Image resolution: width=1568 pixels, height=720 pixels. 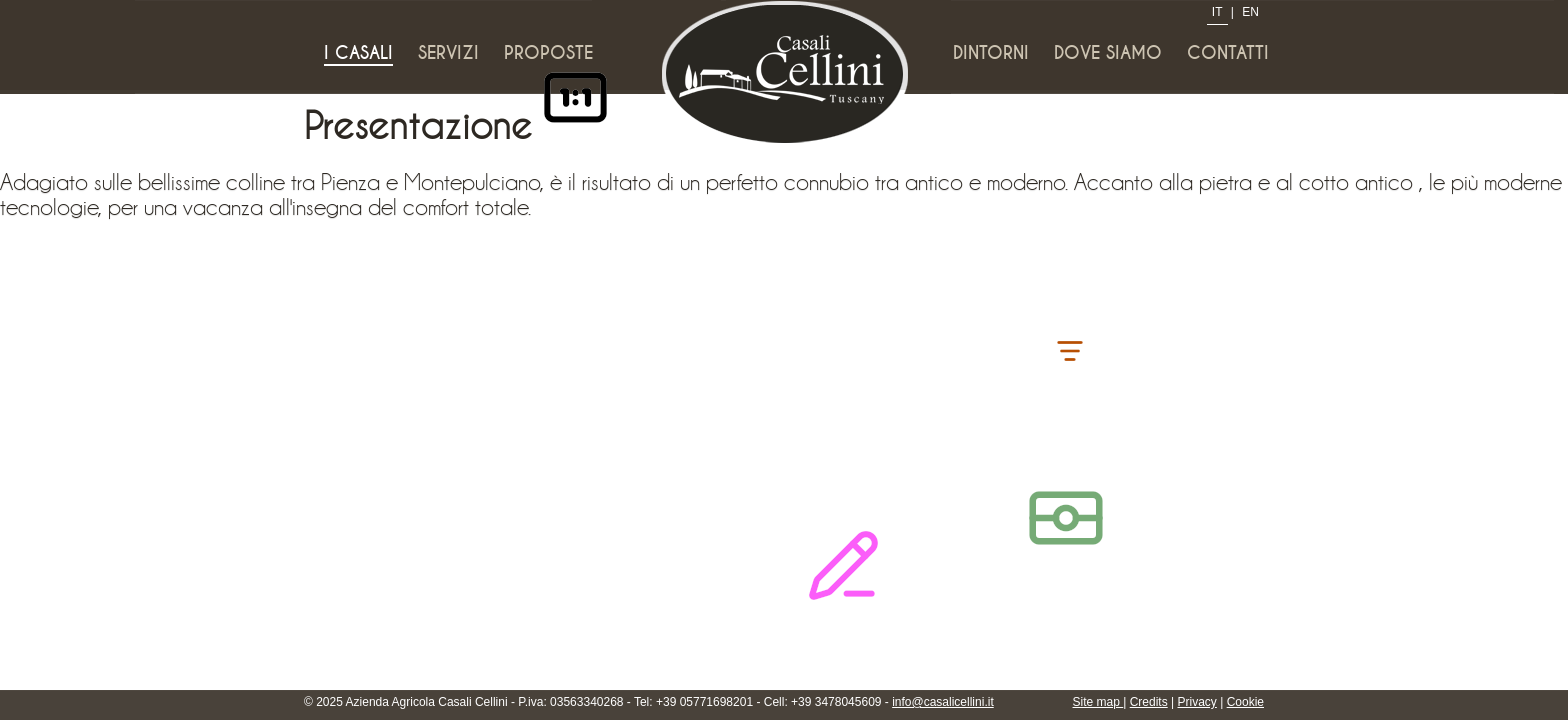 I want to click on access electronic passport or travel documents, so click(x=1066, y=518).